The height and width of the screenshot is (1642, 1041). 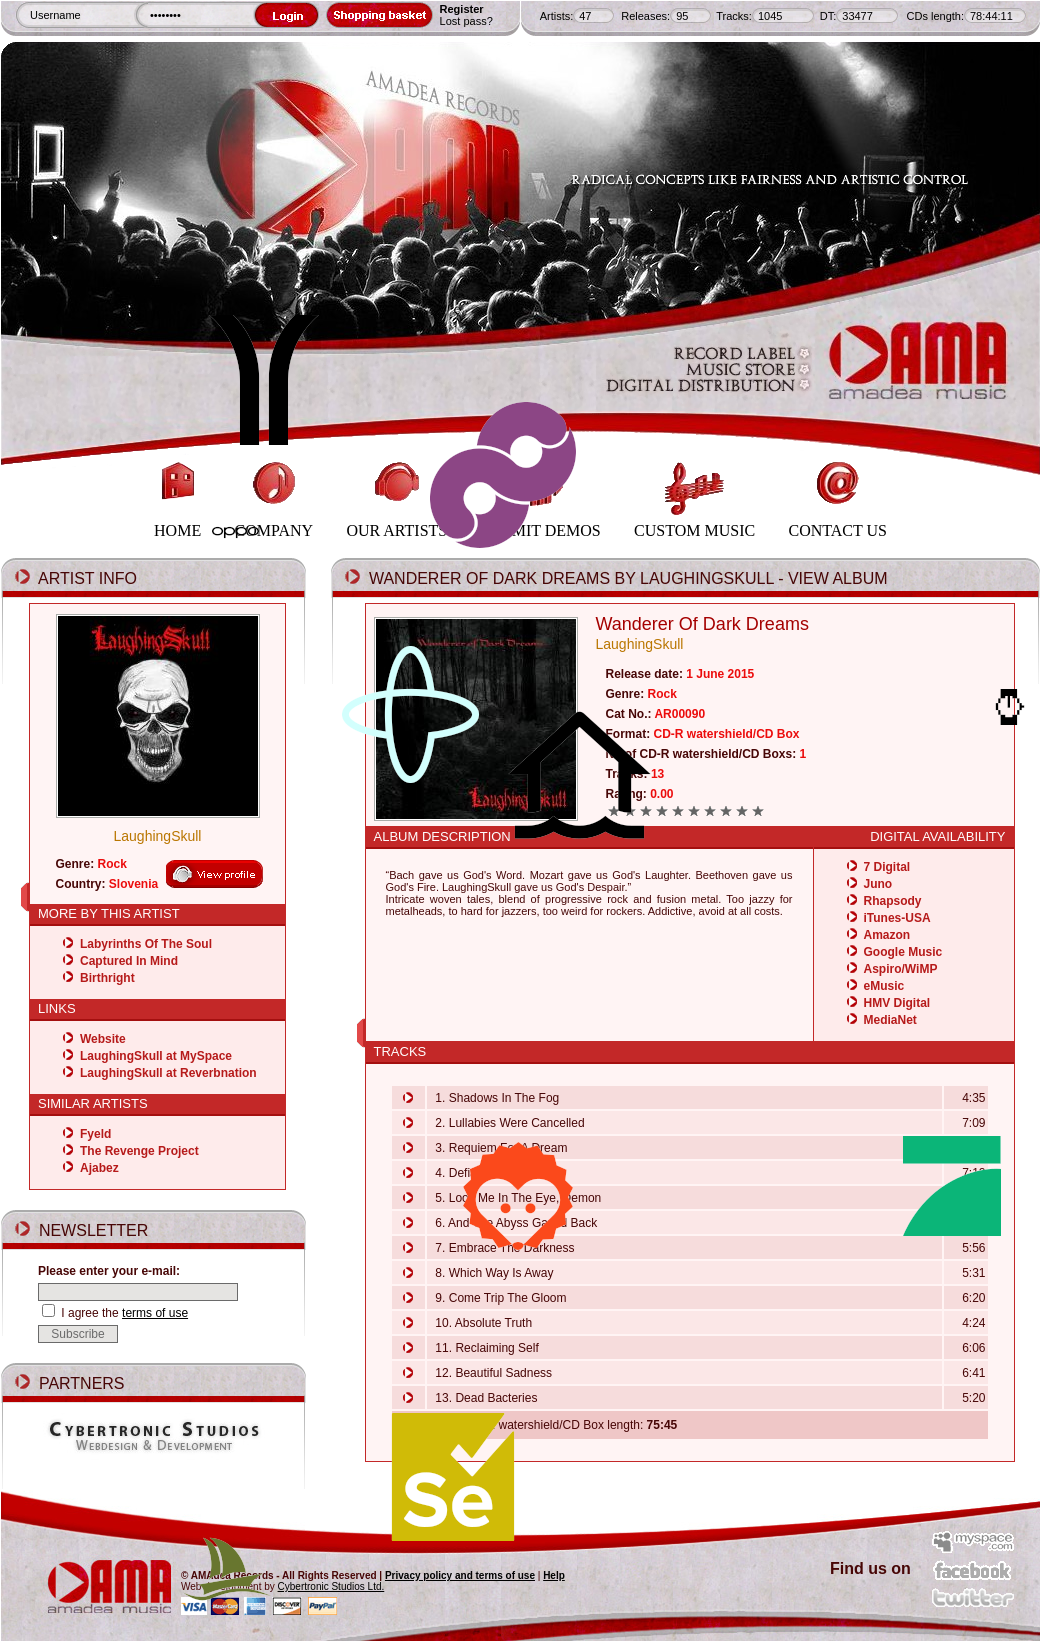 I want to click on ProSieben German TV channel logo, so click(x=952, y=1186).